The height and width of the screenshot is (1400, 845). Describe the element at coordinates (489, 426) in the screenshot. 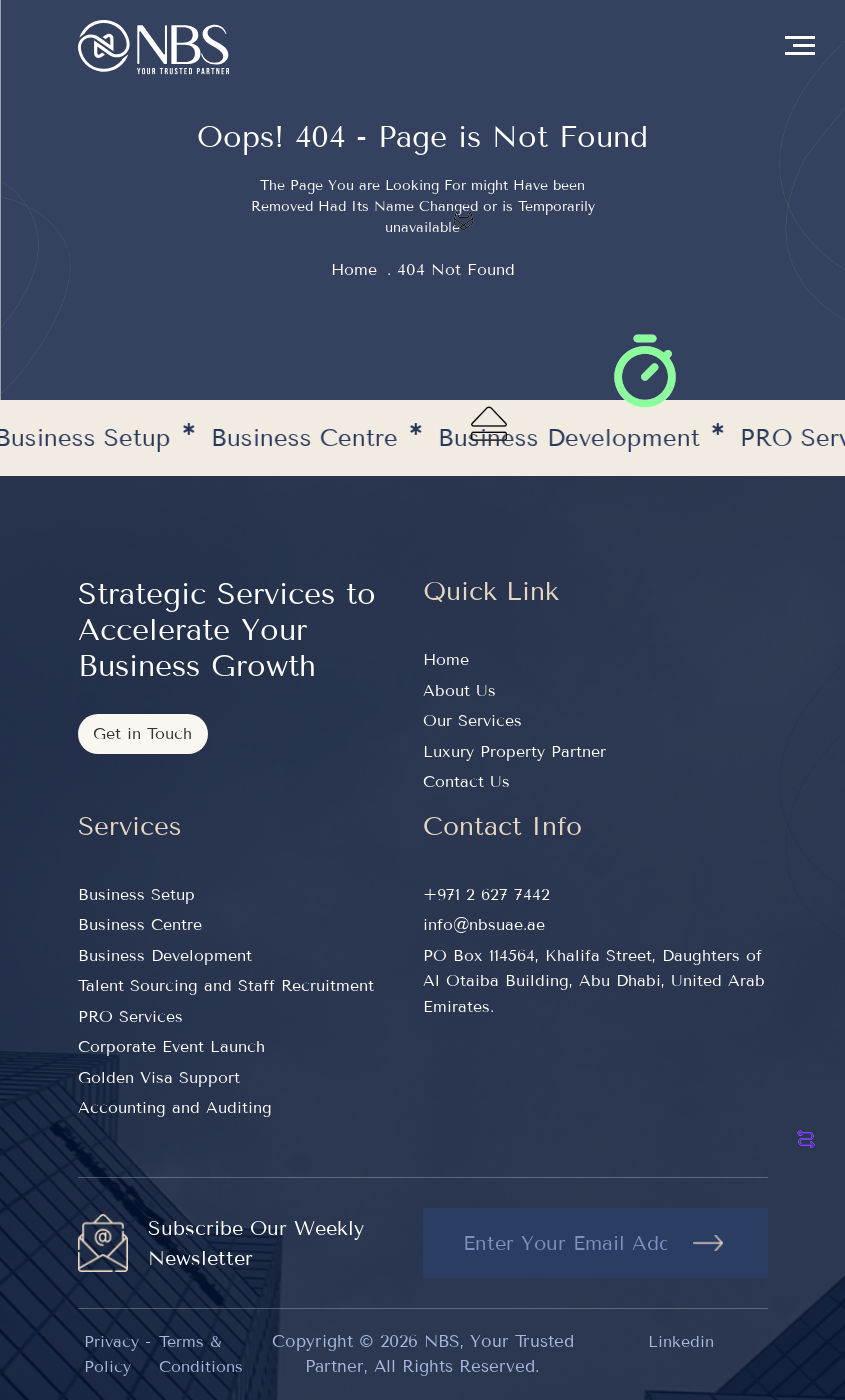

I see `eject media or disc` at that location.